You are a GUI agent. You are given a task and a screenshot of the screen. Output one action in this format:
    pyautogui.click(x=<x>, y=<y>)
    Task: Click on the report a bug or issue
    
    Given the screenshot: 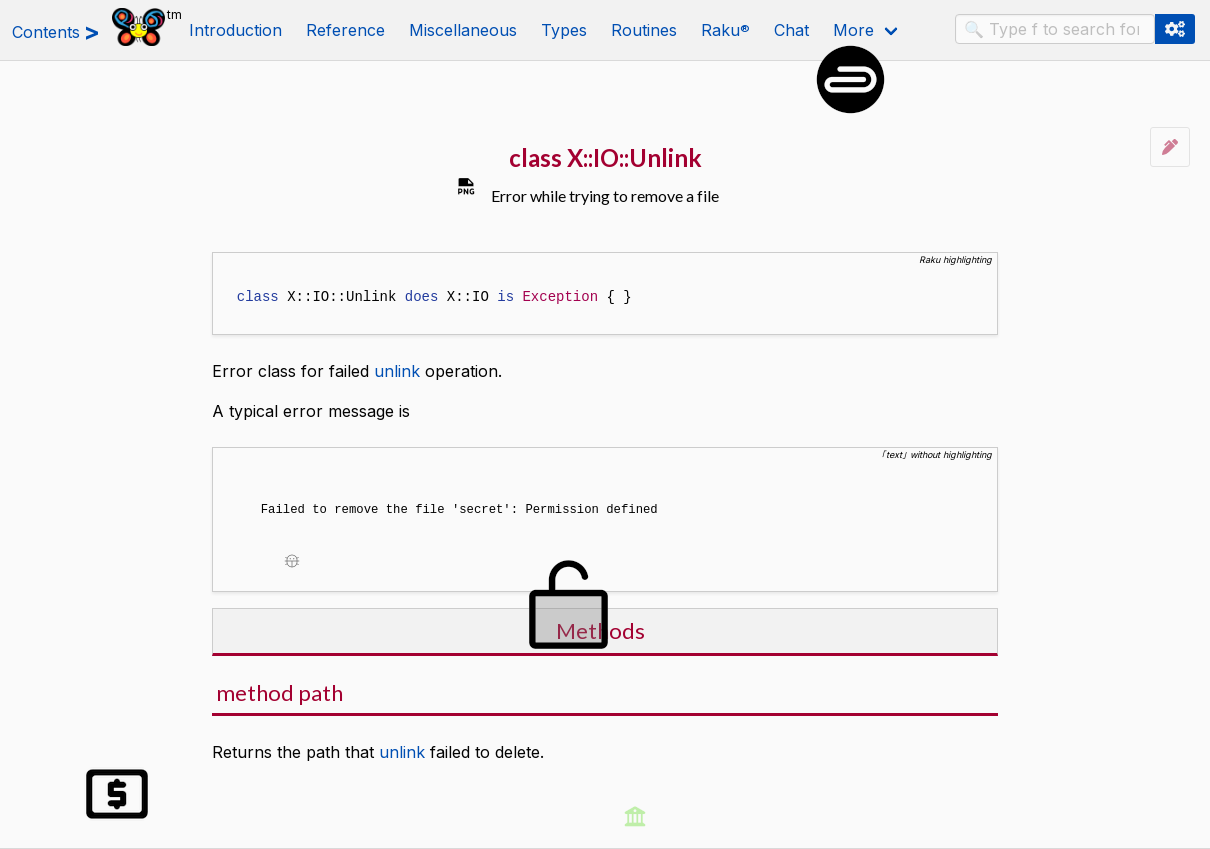 What is the action you would take?
    pyautogui.click(x=292, y=561)
    